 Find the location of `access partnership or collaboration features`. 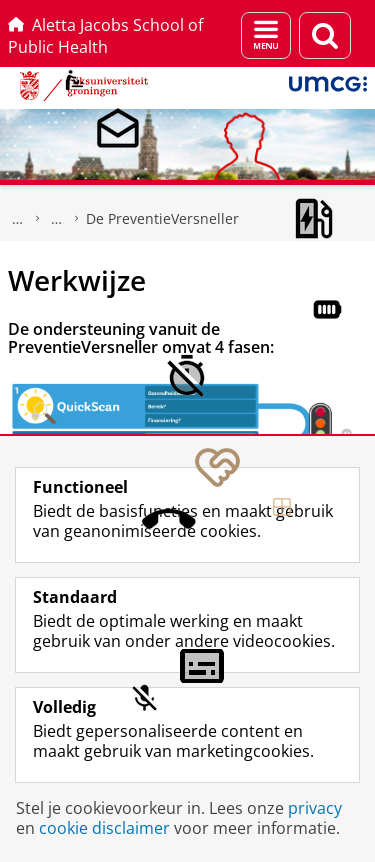

access partnership or collaboration features is located at coordinates (217, 466).